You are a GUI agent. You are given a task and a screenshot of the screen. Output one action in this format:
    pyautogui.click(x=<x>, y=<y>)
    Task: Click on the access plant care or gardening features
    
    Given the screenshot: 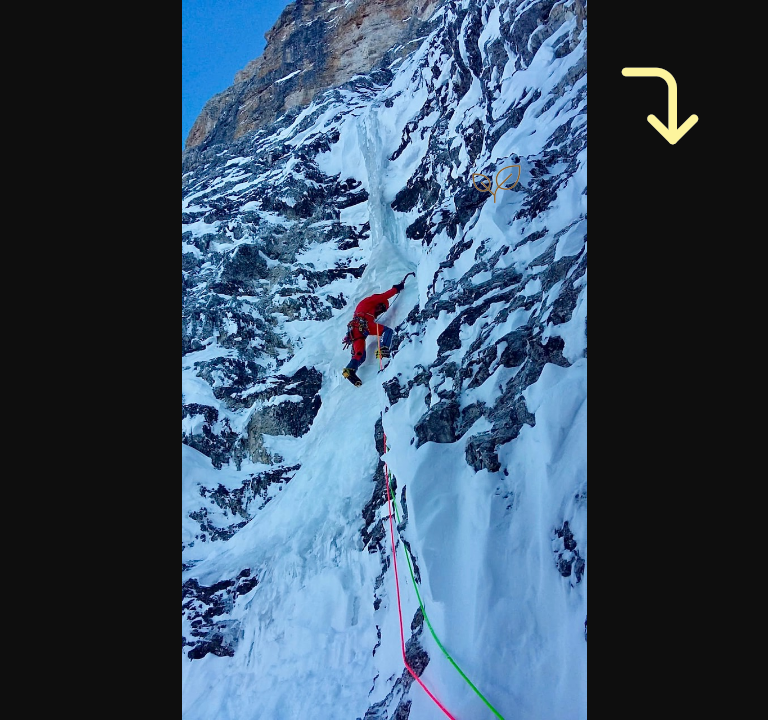 What is the action you would take?
    pyautogui.click(x=496, y=182)
    